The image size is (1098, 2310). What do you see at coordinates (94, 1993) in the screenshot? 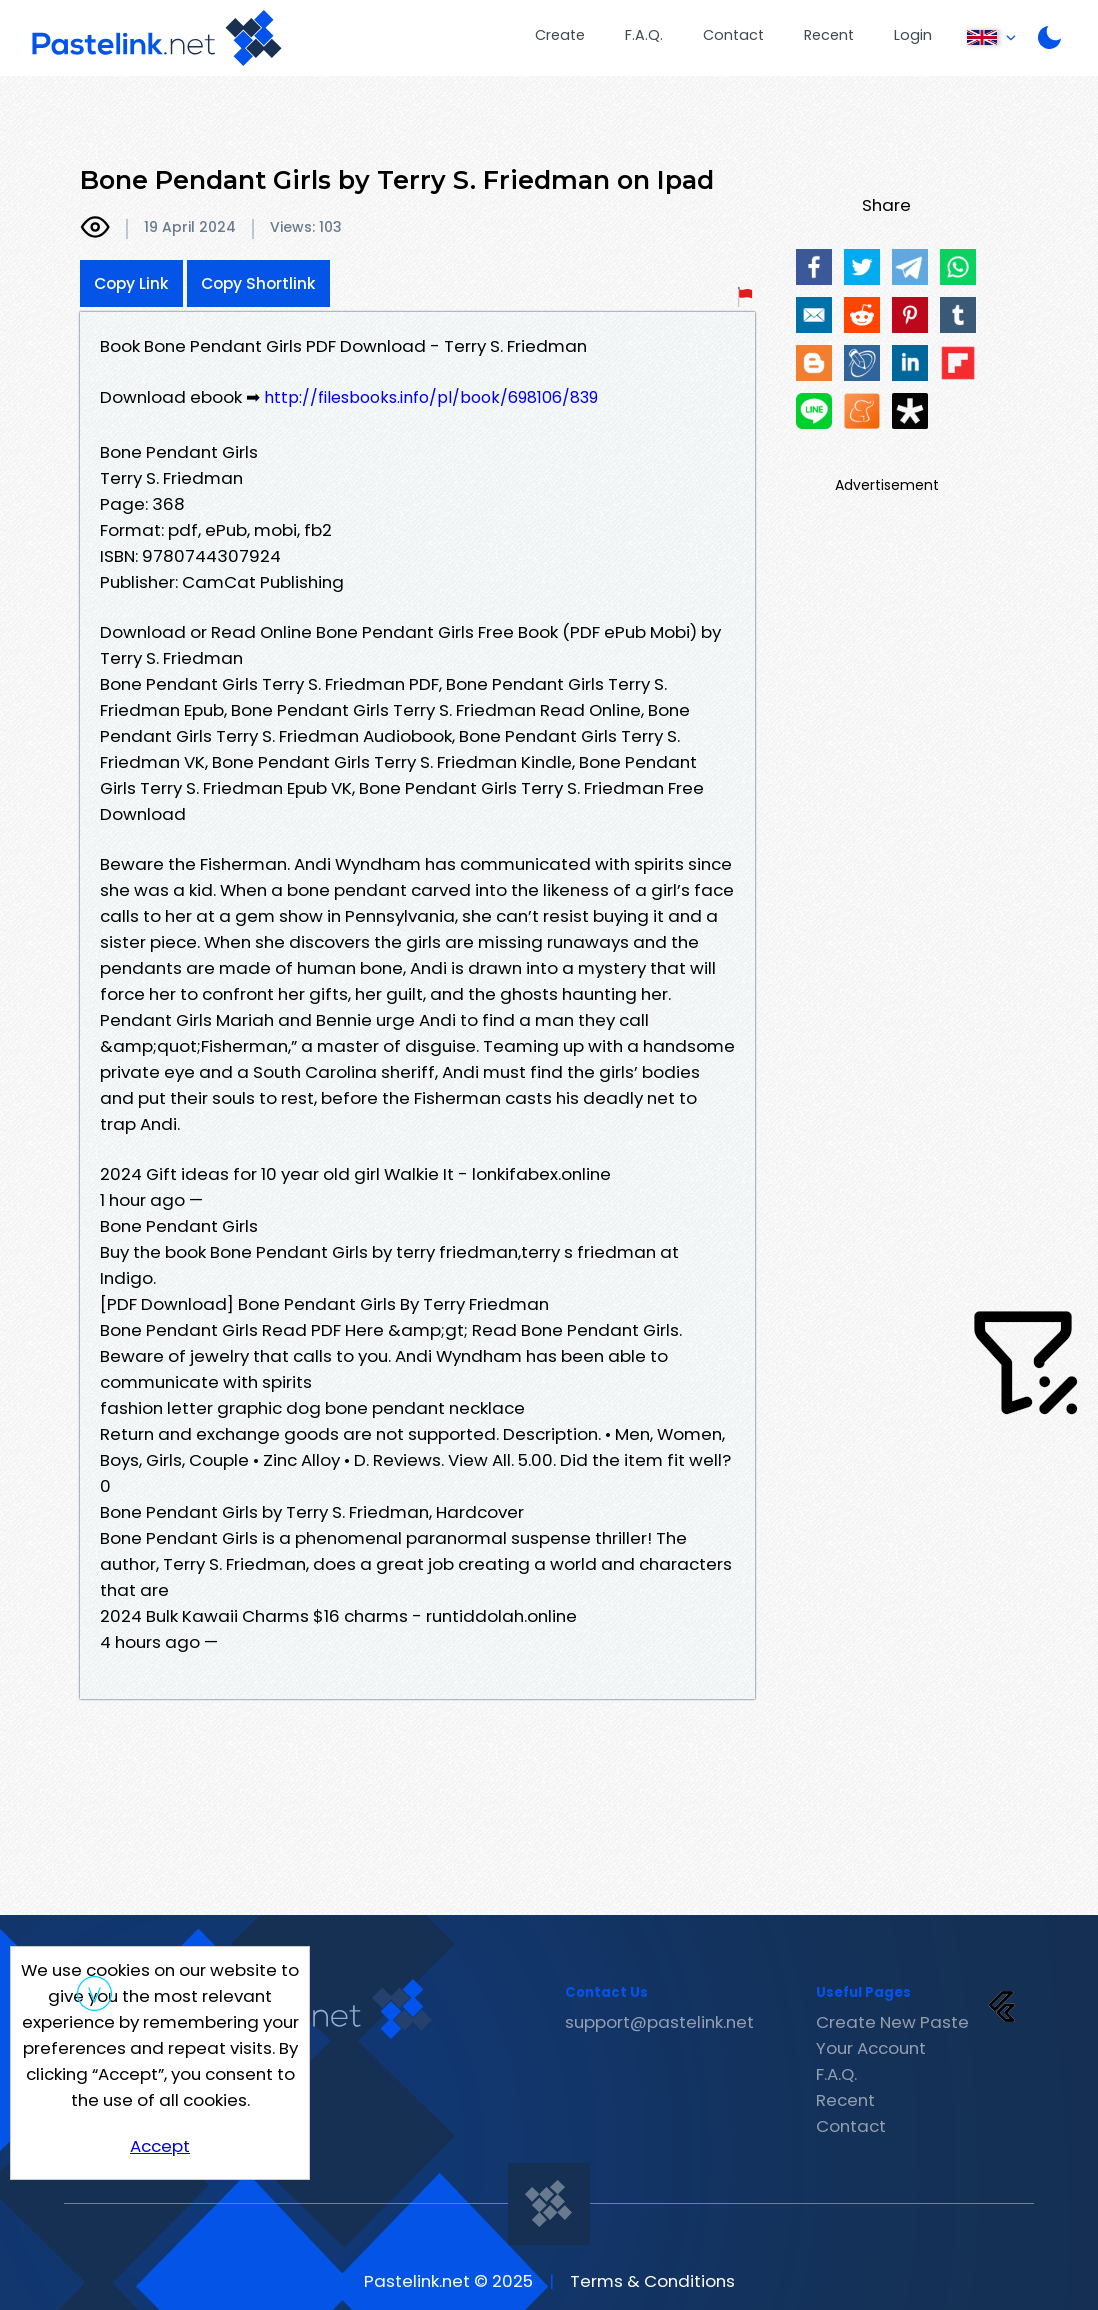
I see `indicates items or options starting with the letter V` at bounding box center [94, 1993].